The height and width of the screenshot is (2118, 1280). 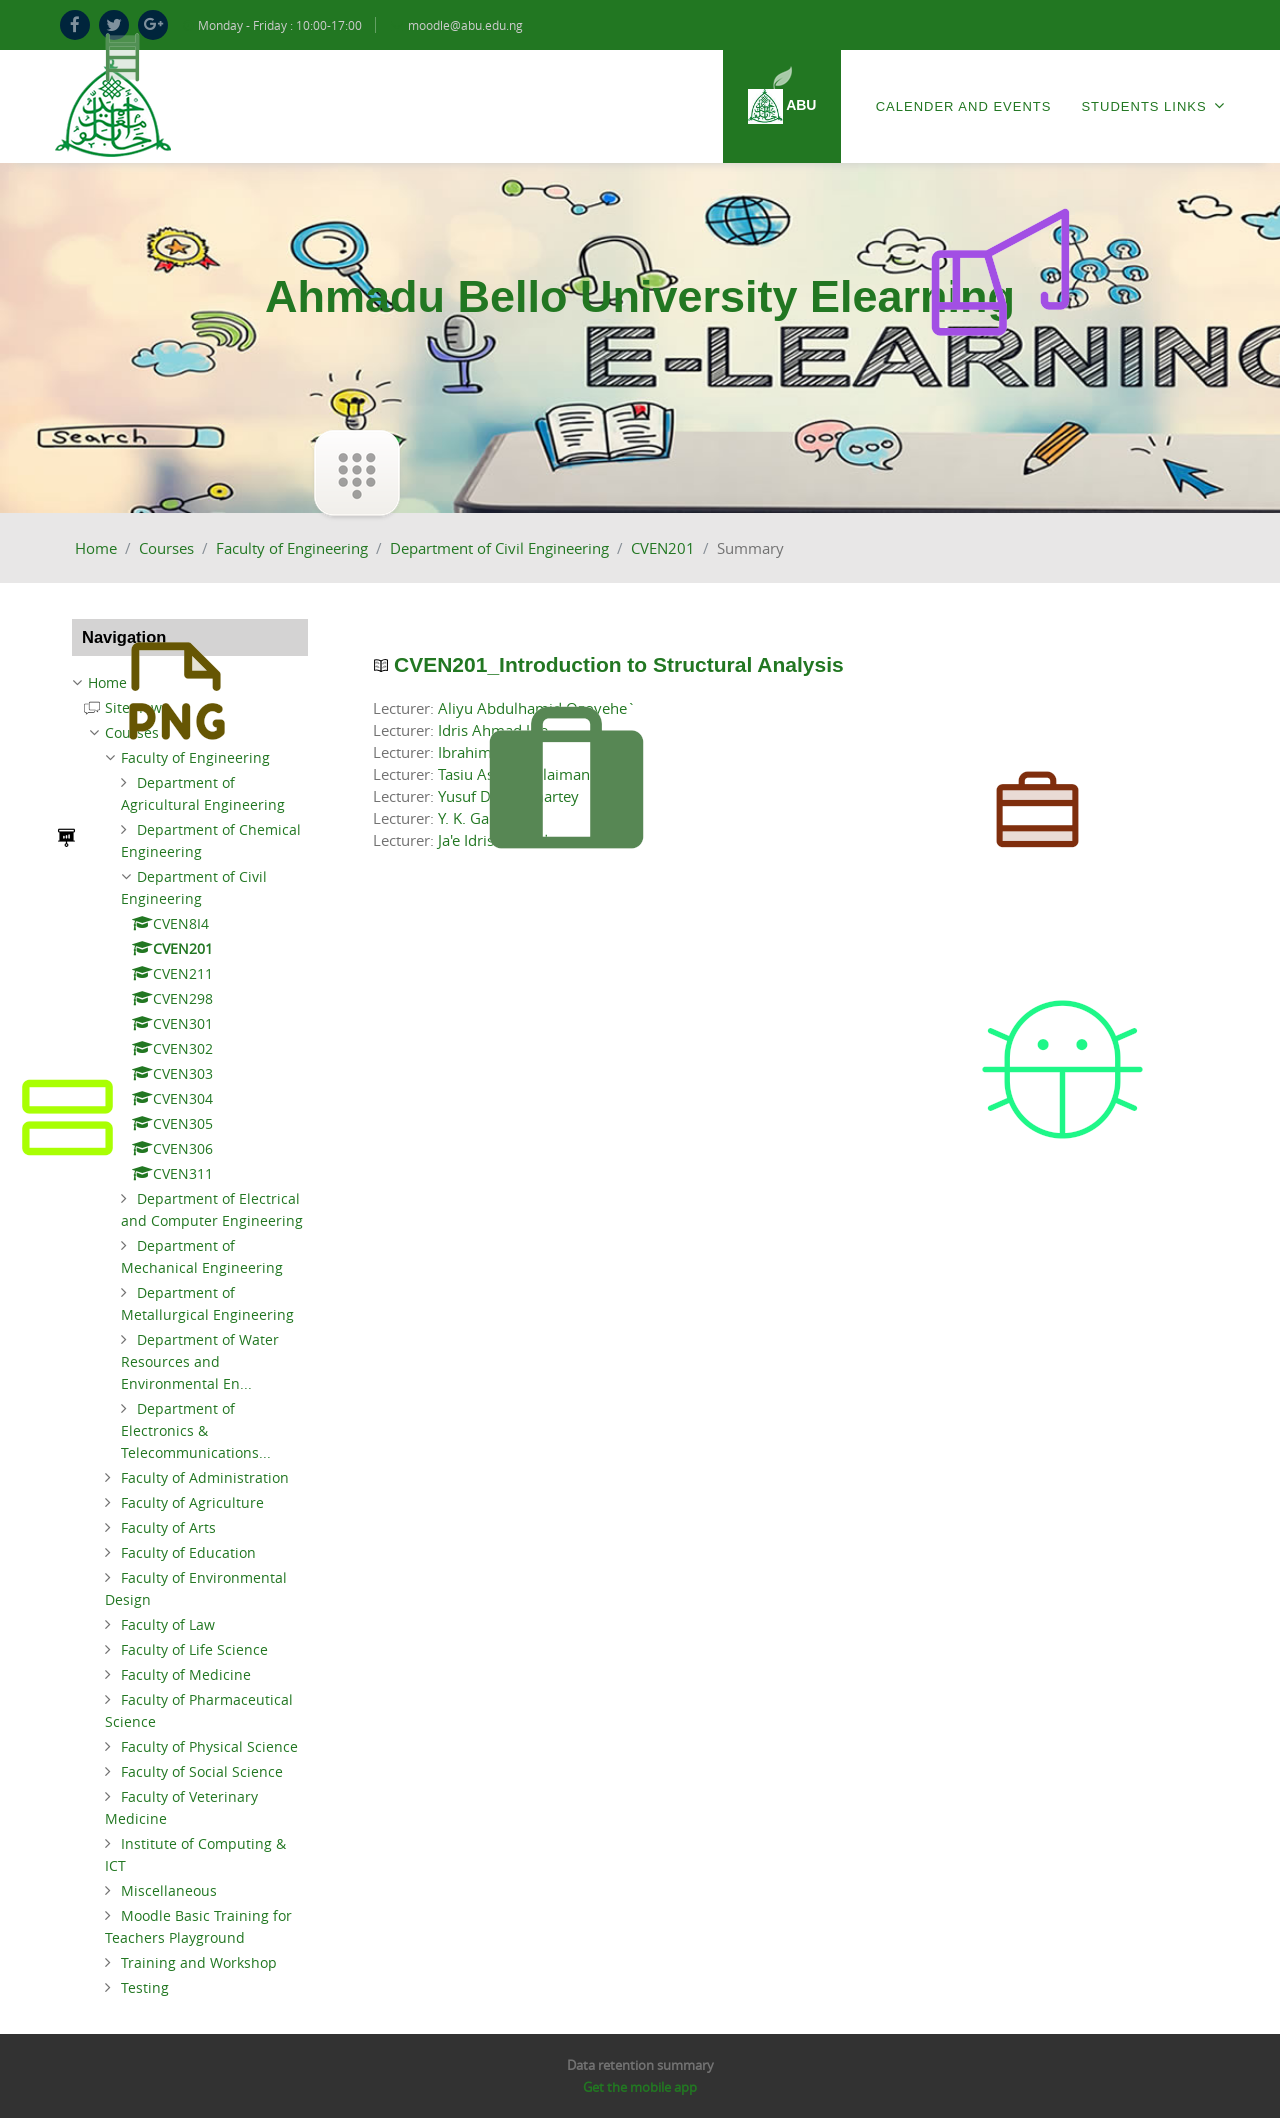 I want to click on access step-by-step instructions or tutorials, so click(x=122, y=57).